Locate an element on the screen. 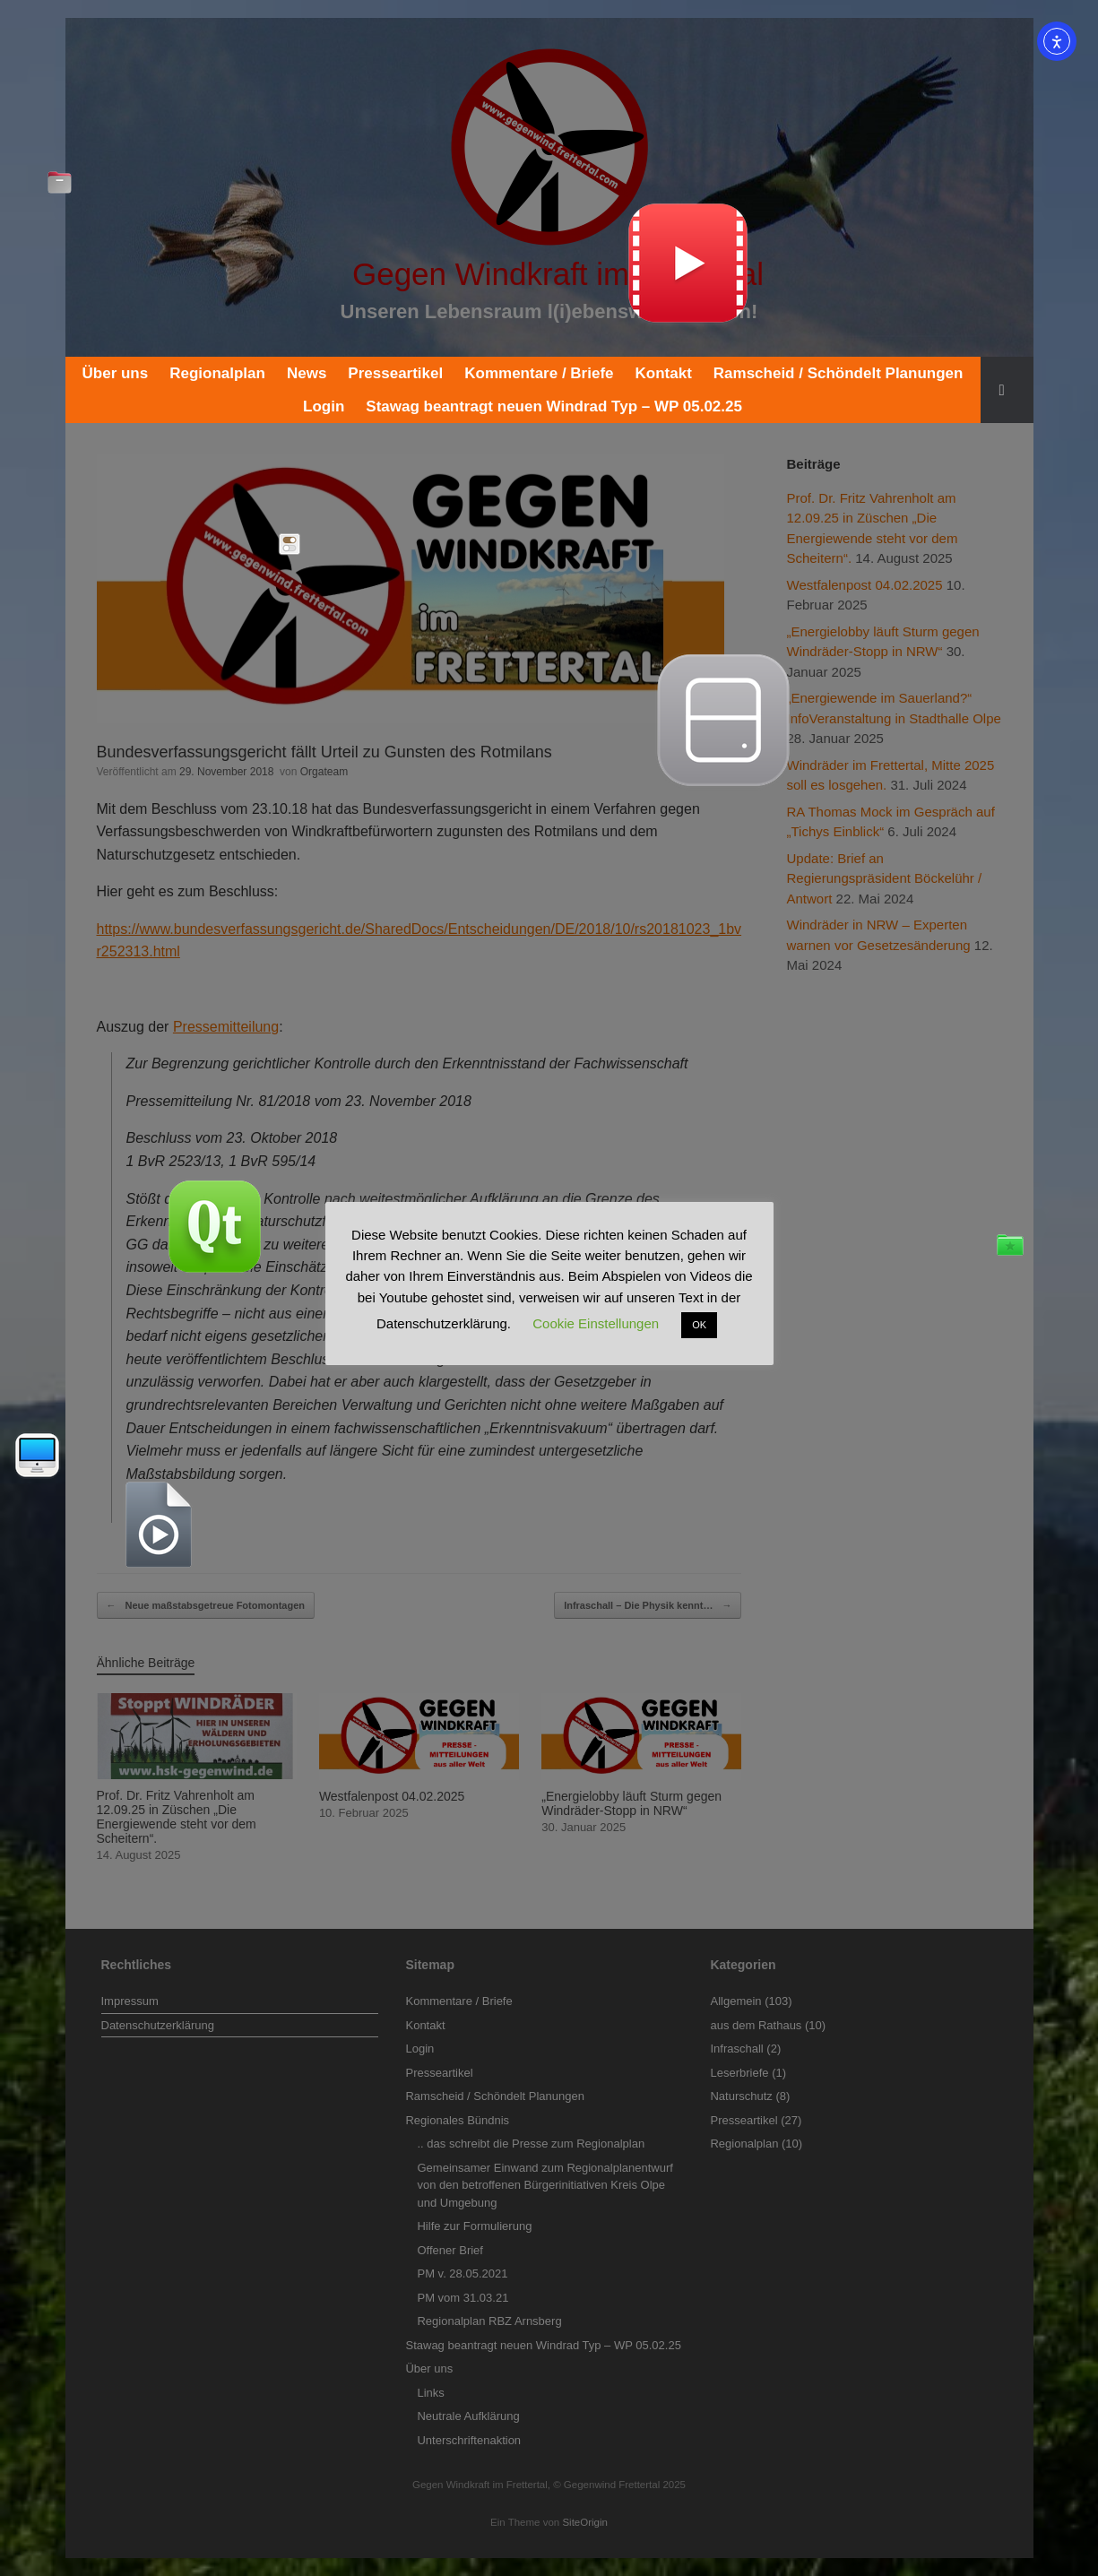 The height and width of the screenshot is (2576, 1098). open copypastegrab video downloader app is located at coordinates (687, 263).